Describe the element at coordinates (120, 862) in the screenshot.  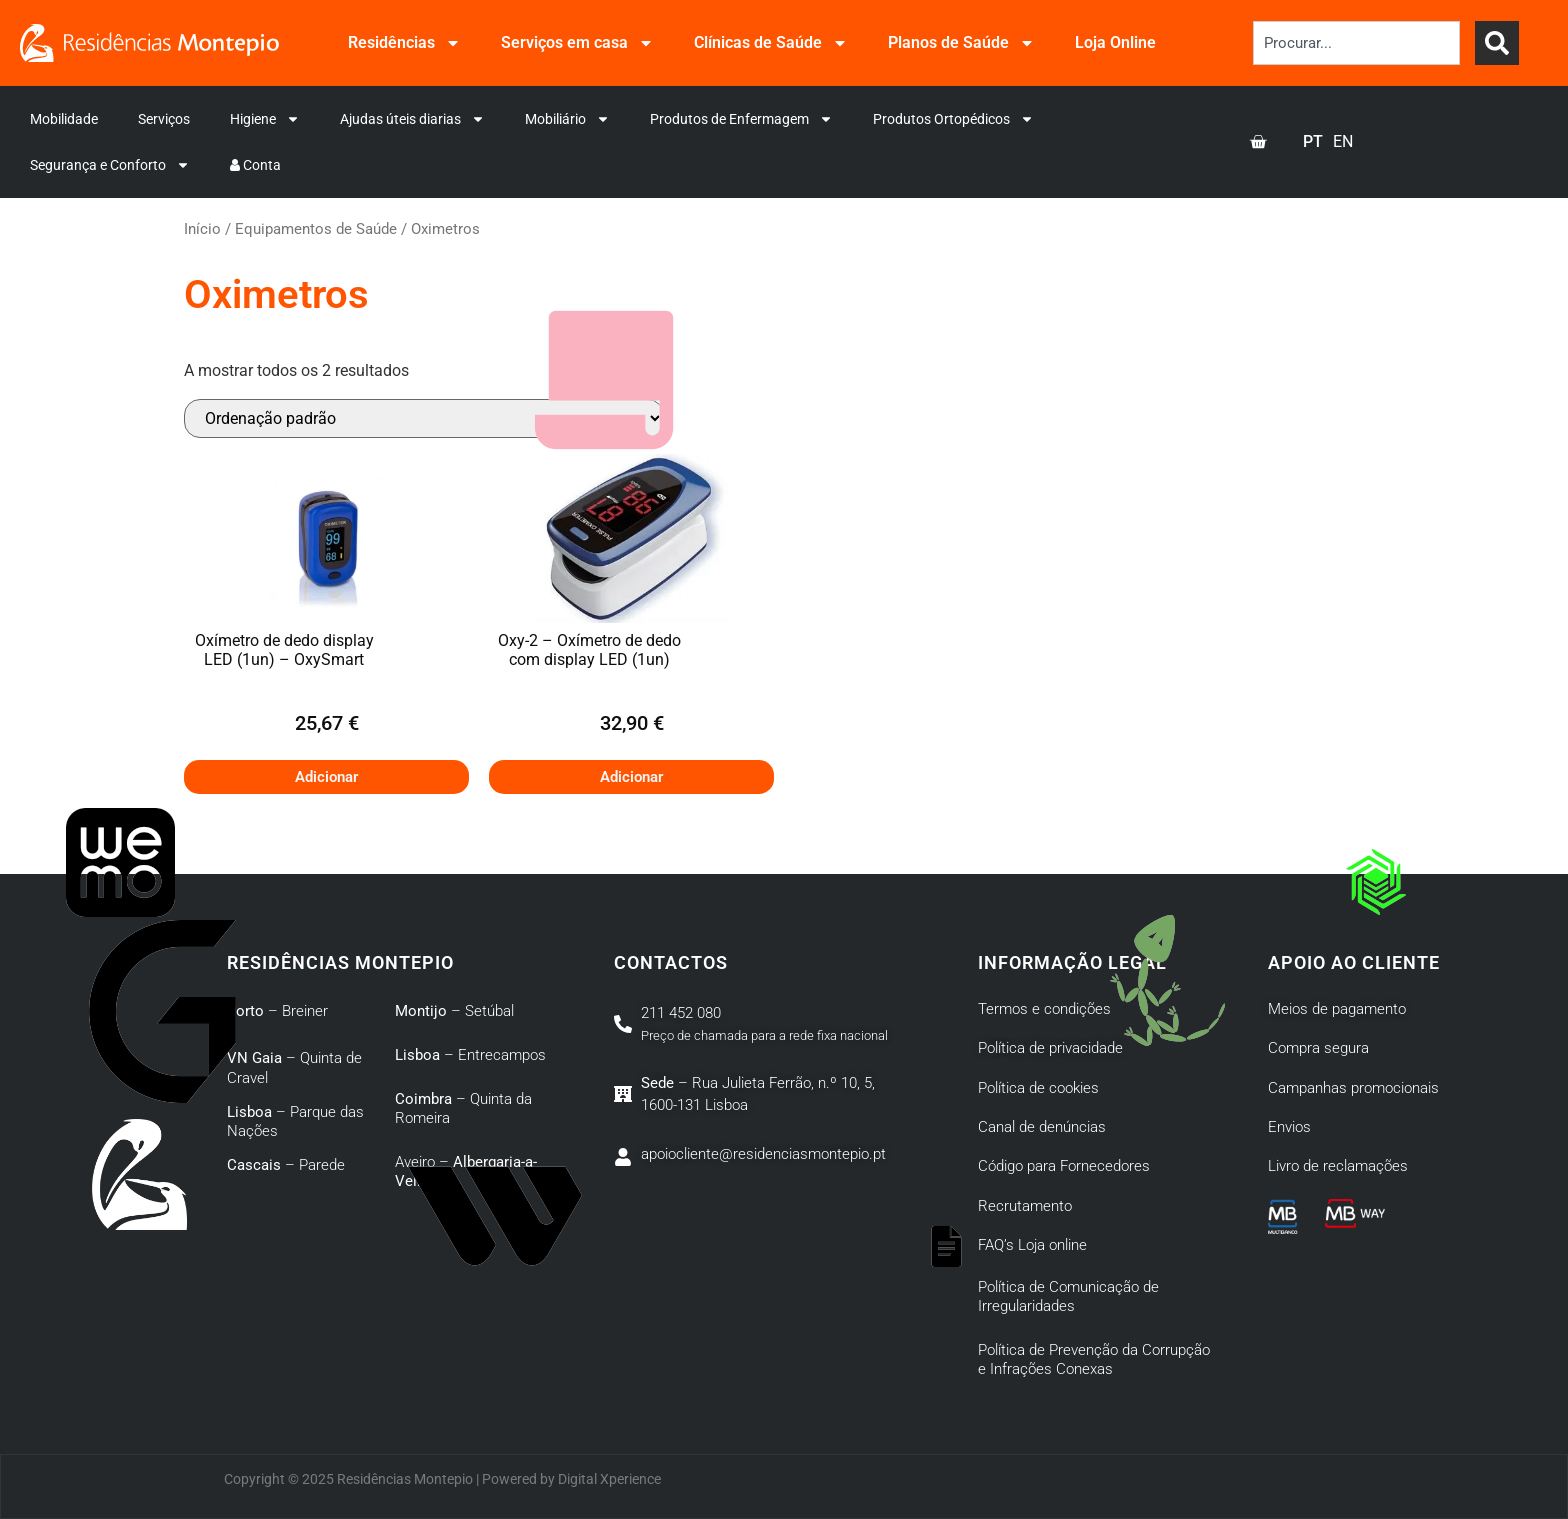
I see `open the Wemo smart home app` at that location.